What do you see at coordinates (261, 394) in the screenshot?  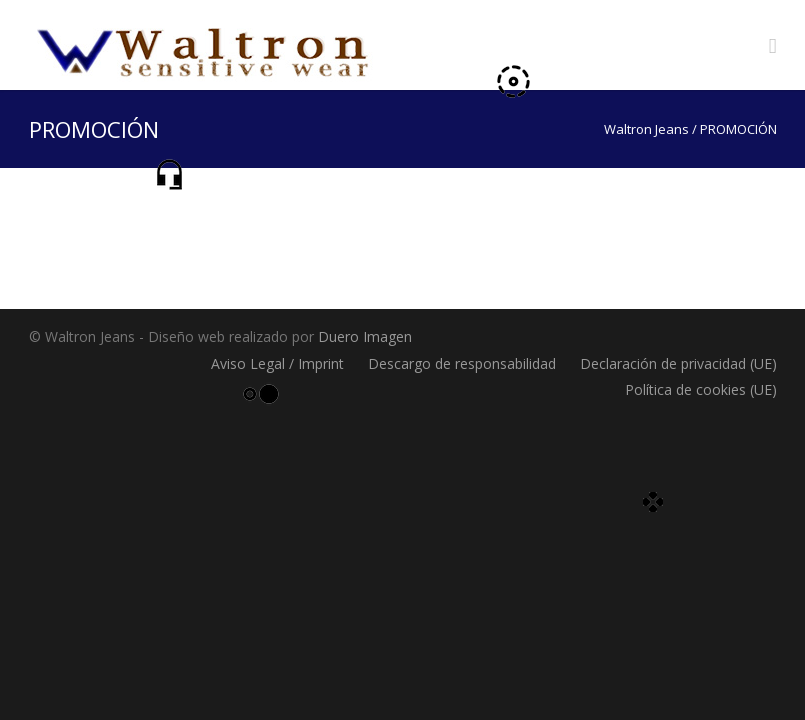 I see `enable HDR strong mode for photos` at bounding box center [261, 394].